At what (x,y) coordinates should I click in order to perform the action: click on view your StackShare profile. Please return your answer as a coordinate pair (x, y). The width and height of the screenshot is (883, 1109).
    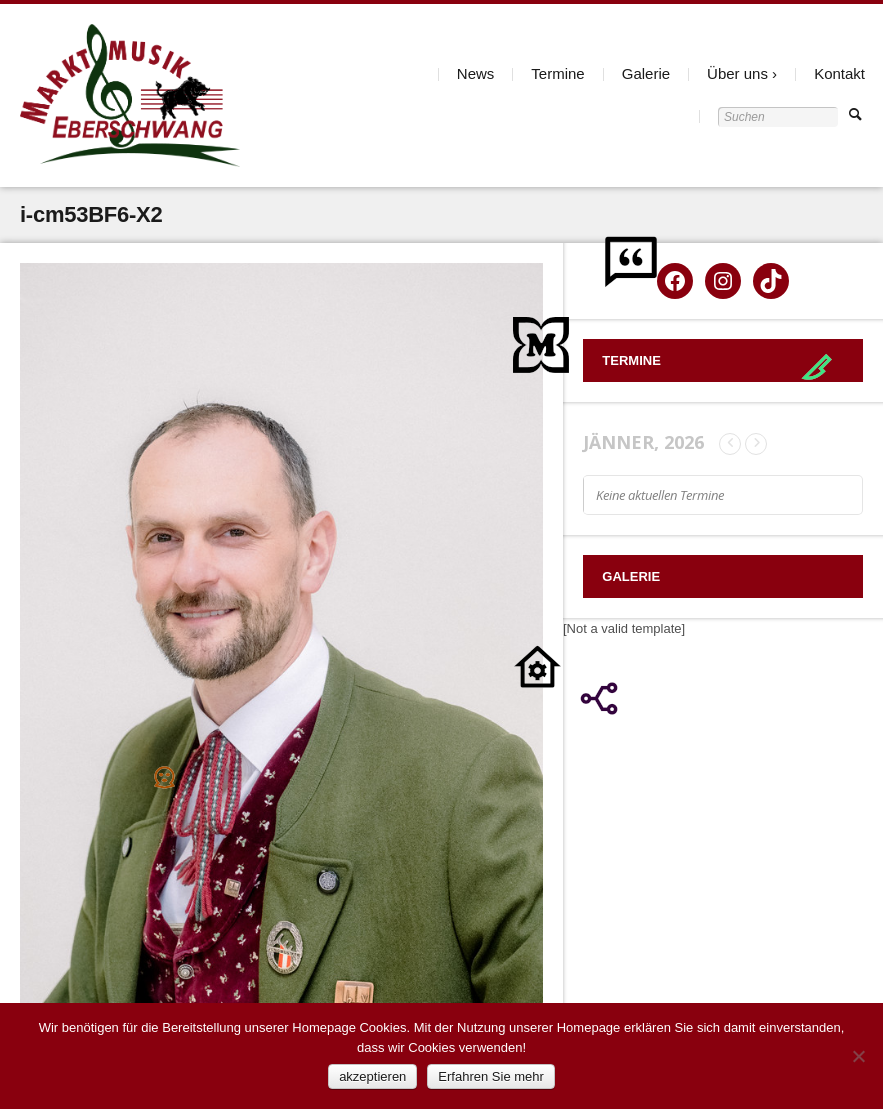
    Looking at the image, I should click on (599, 698).